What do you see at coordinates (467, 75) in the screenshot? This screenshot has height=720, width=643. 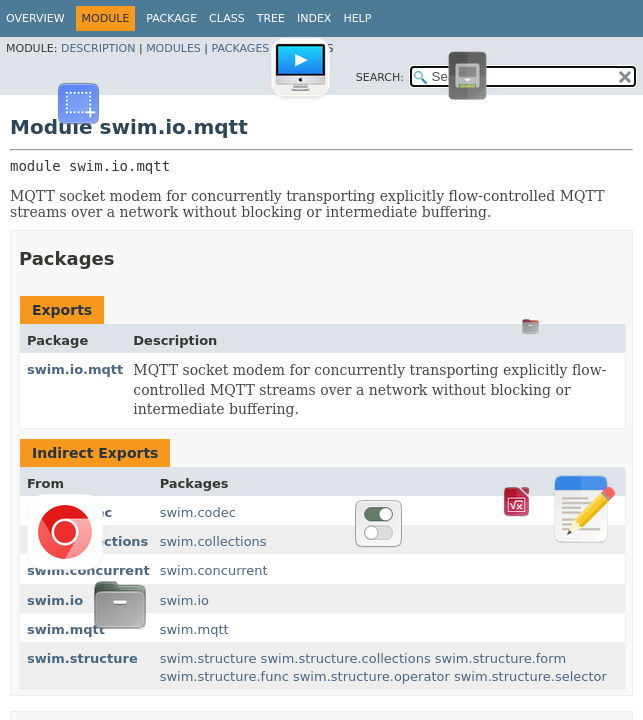 I see `game boy advance ROM file` at bounding box center [467, 75].